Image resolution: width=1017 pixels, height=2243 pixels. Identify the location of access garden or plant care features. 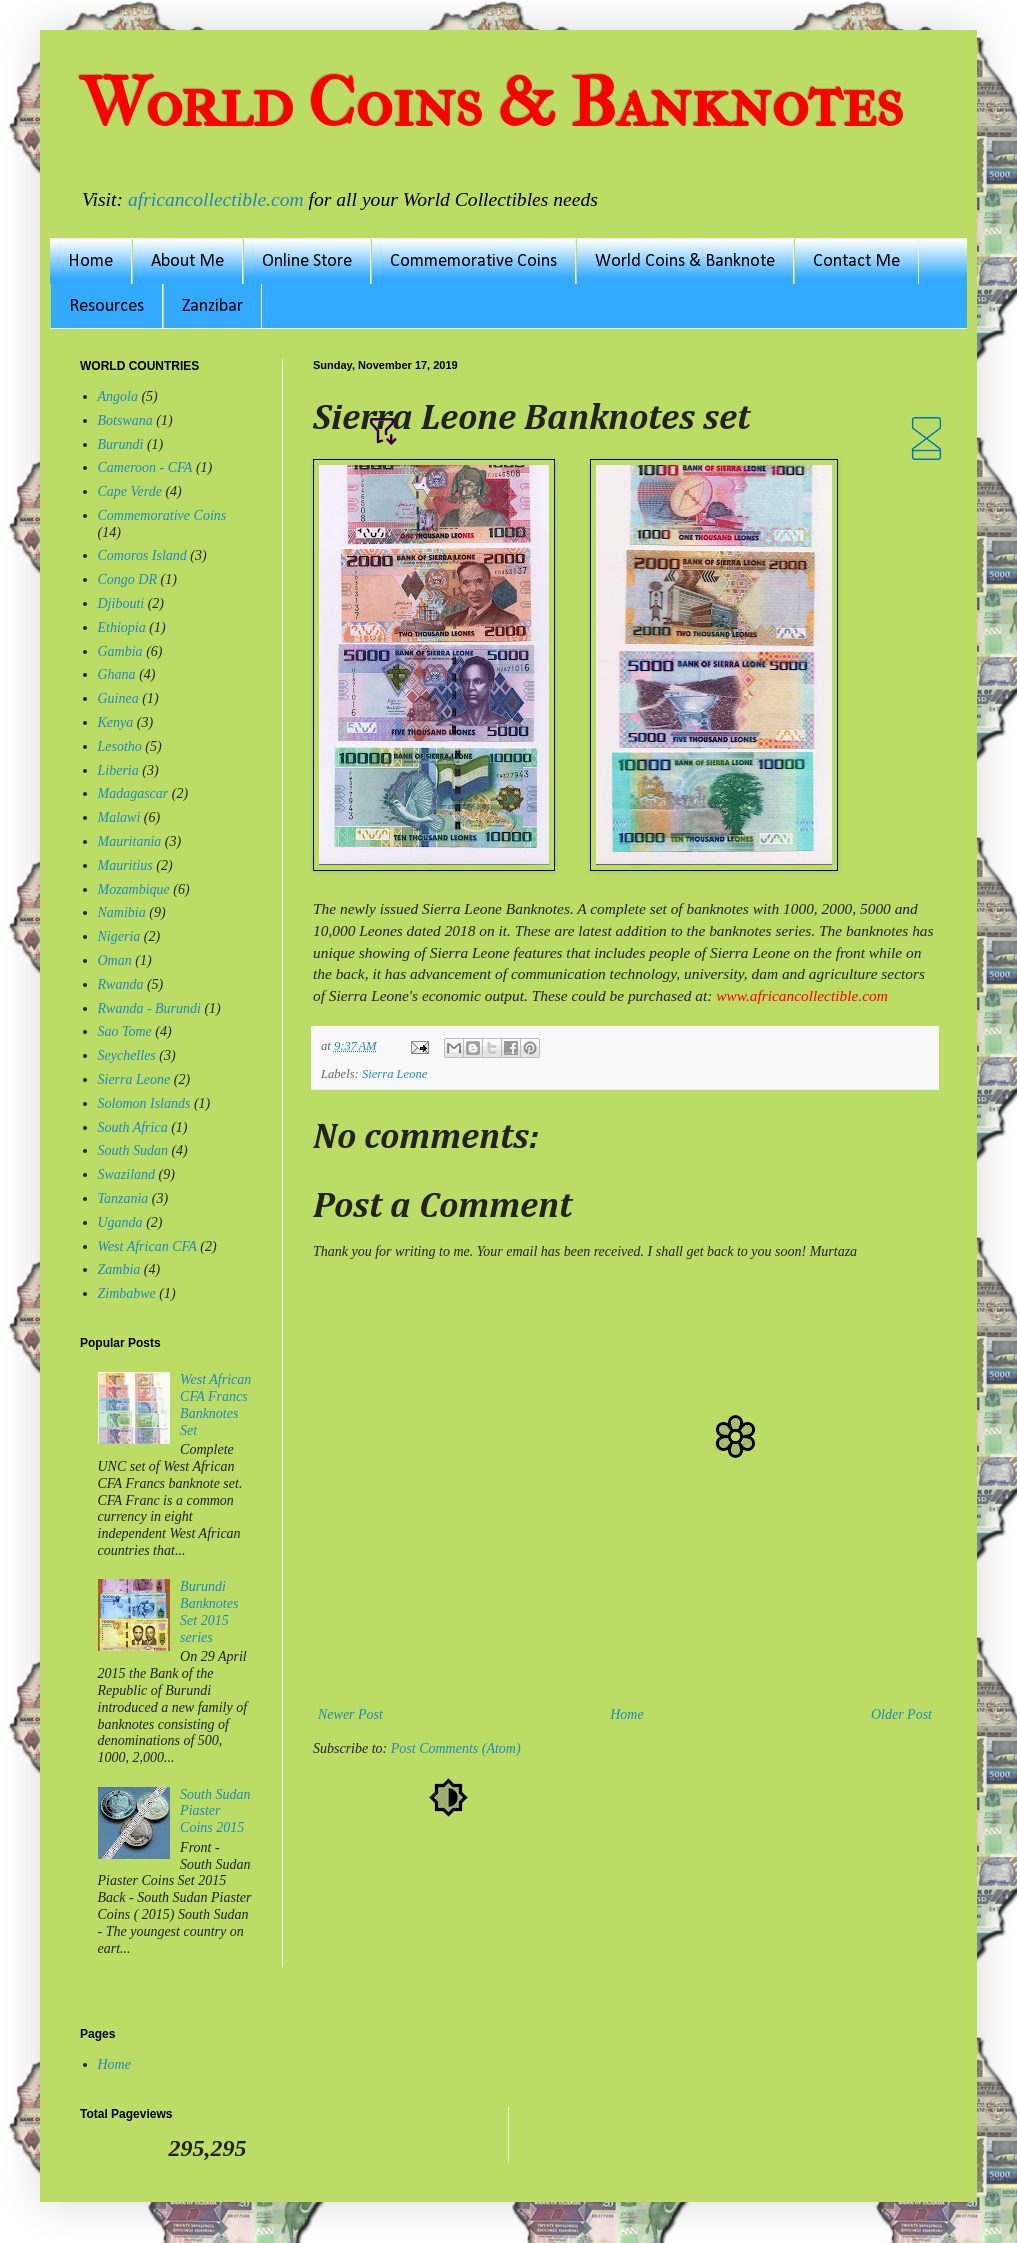
(735, 1436).